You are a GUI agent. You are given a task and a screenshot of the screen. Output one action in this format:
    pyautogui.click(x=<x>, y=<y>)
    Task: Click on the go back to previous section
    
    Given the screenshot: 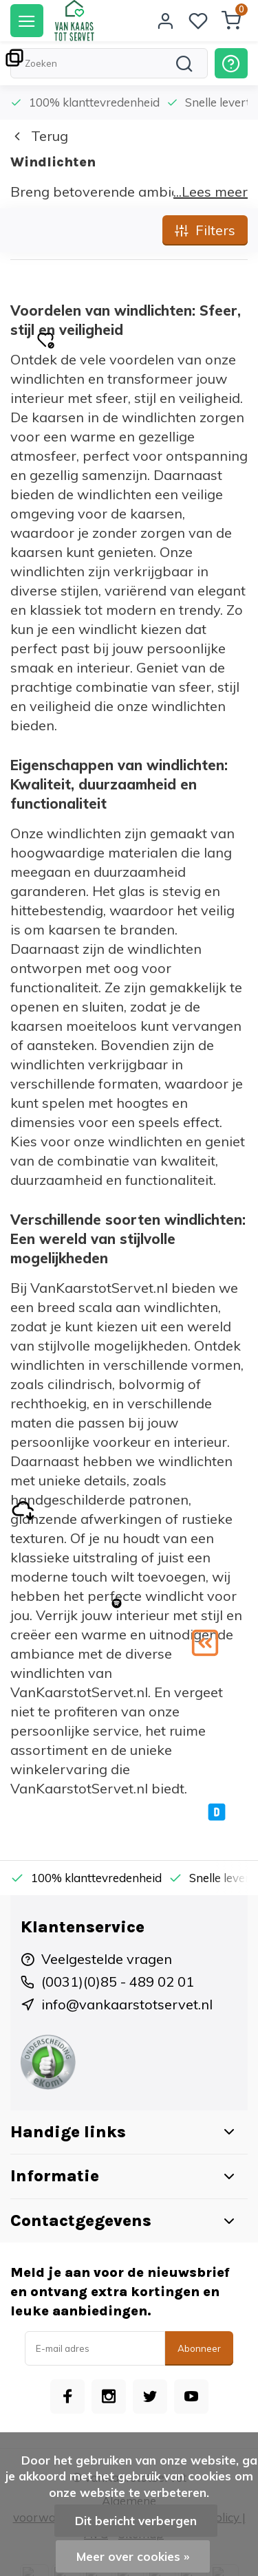 What is the action you would take?
    pyautogui.click(x=205, y=1643)
    